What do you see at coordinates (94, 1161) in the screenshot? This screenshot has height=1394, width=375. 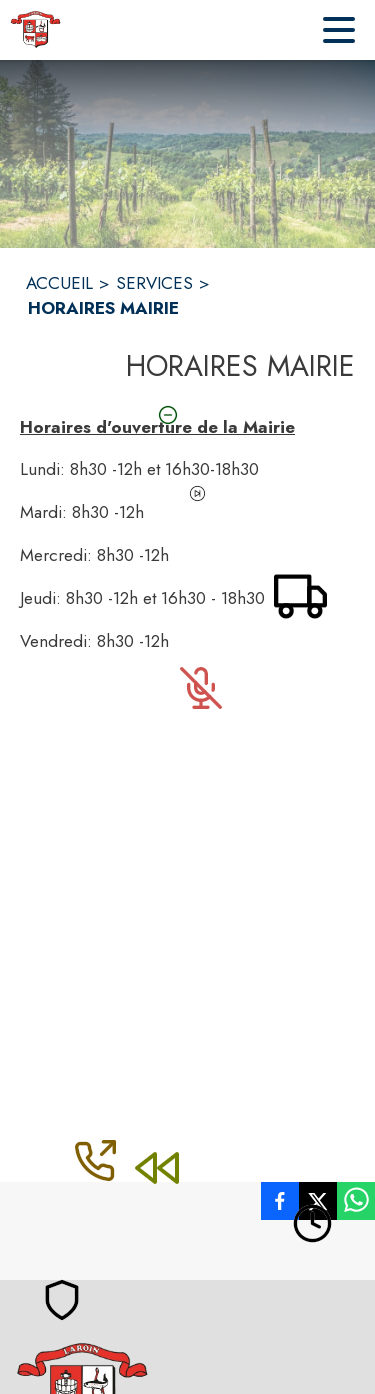 I see `make an outgoing call` at bounding box center [94, 1161].